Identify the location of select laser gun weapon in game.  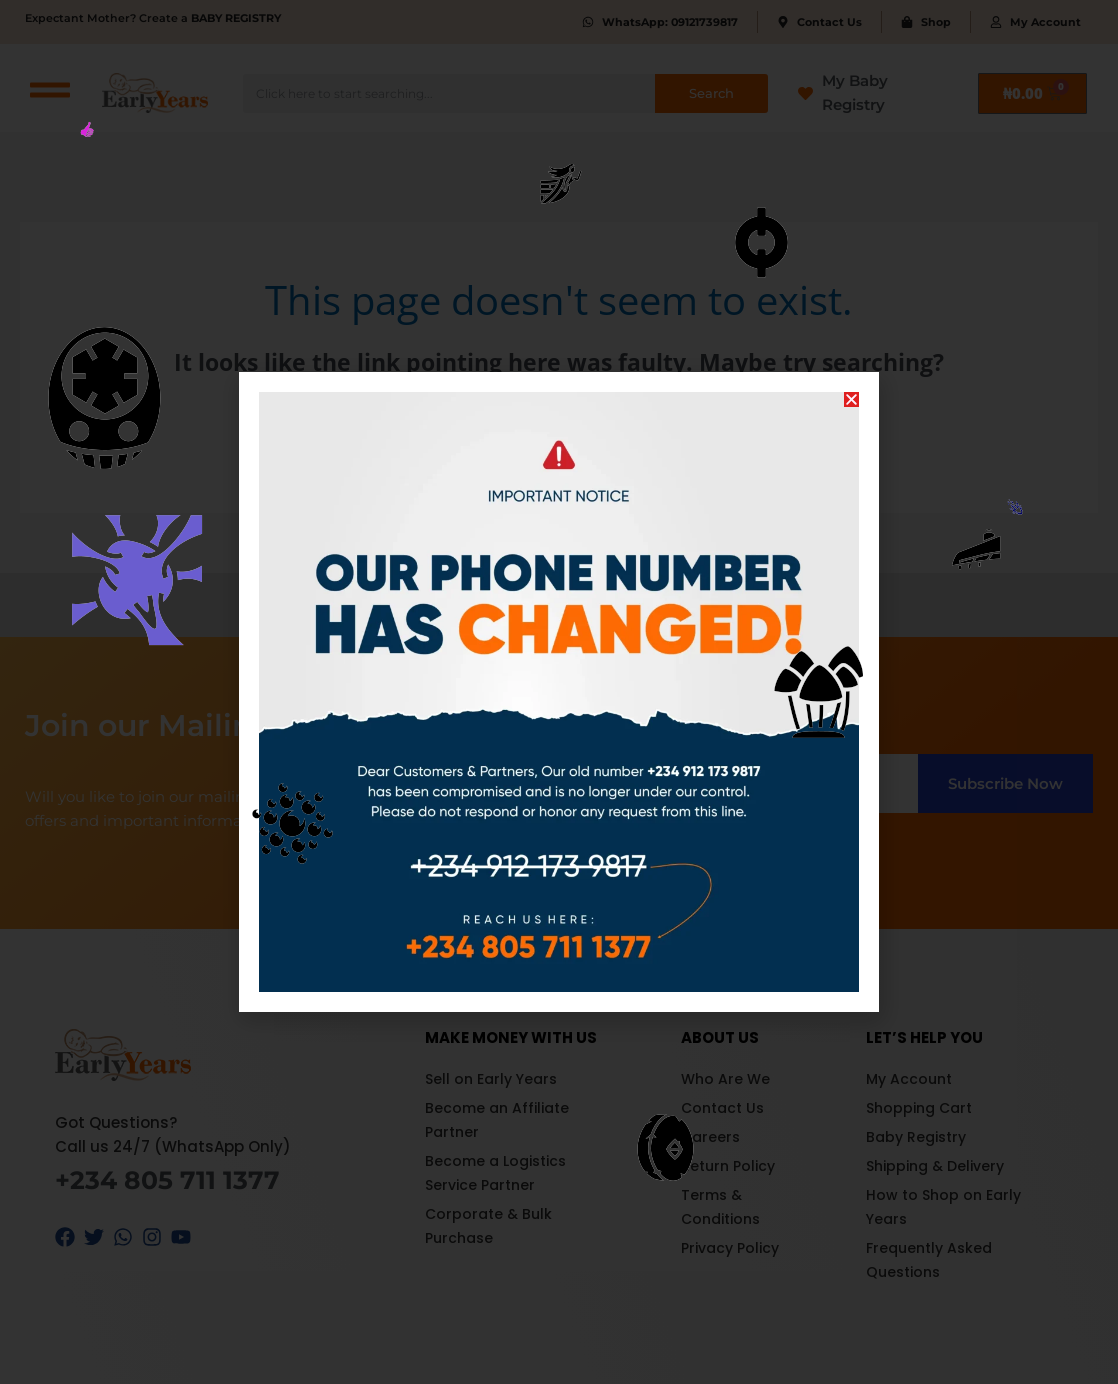
(761, 242).